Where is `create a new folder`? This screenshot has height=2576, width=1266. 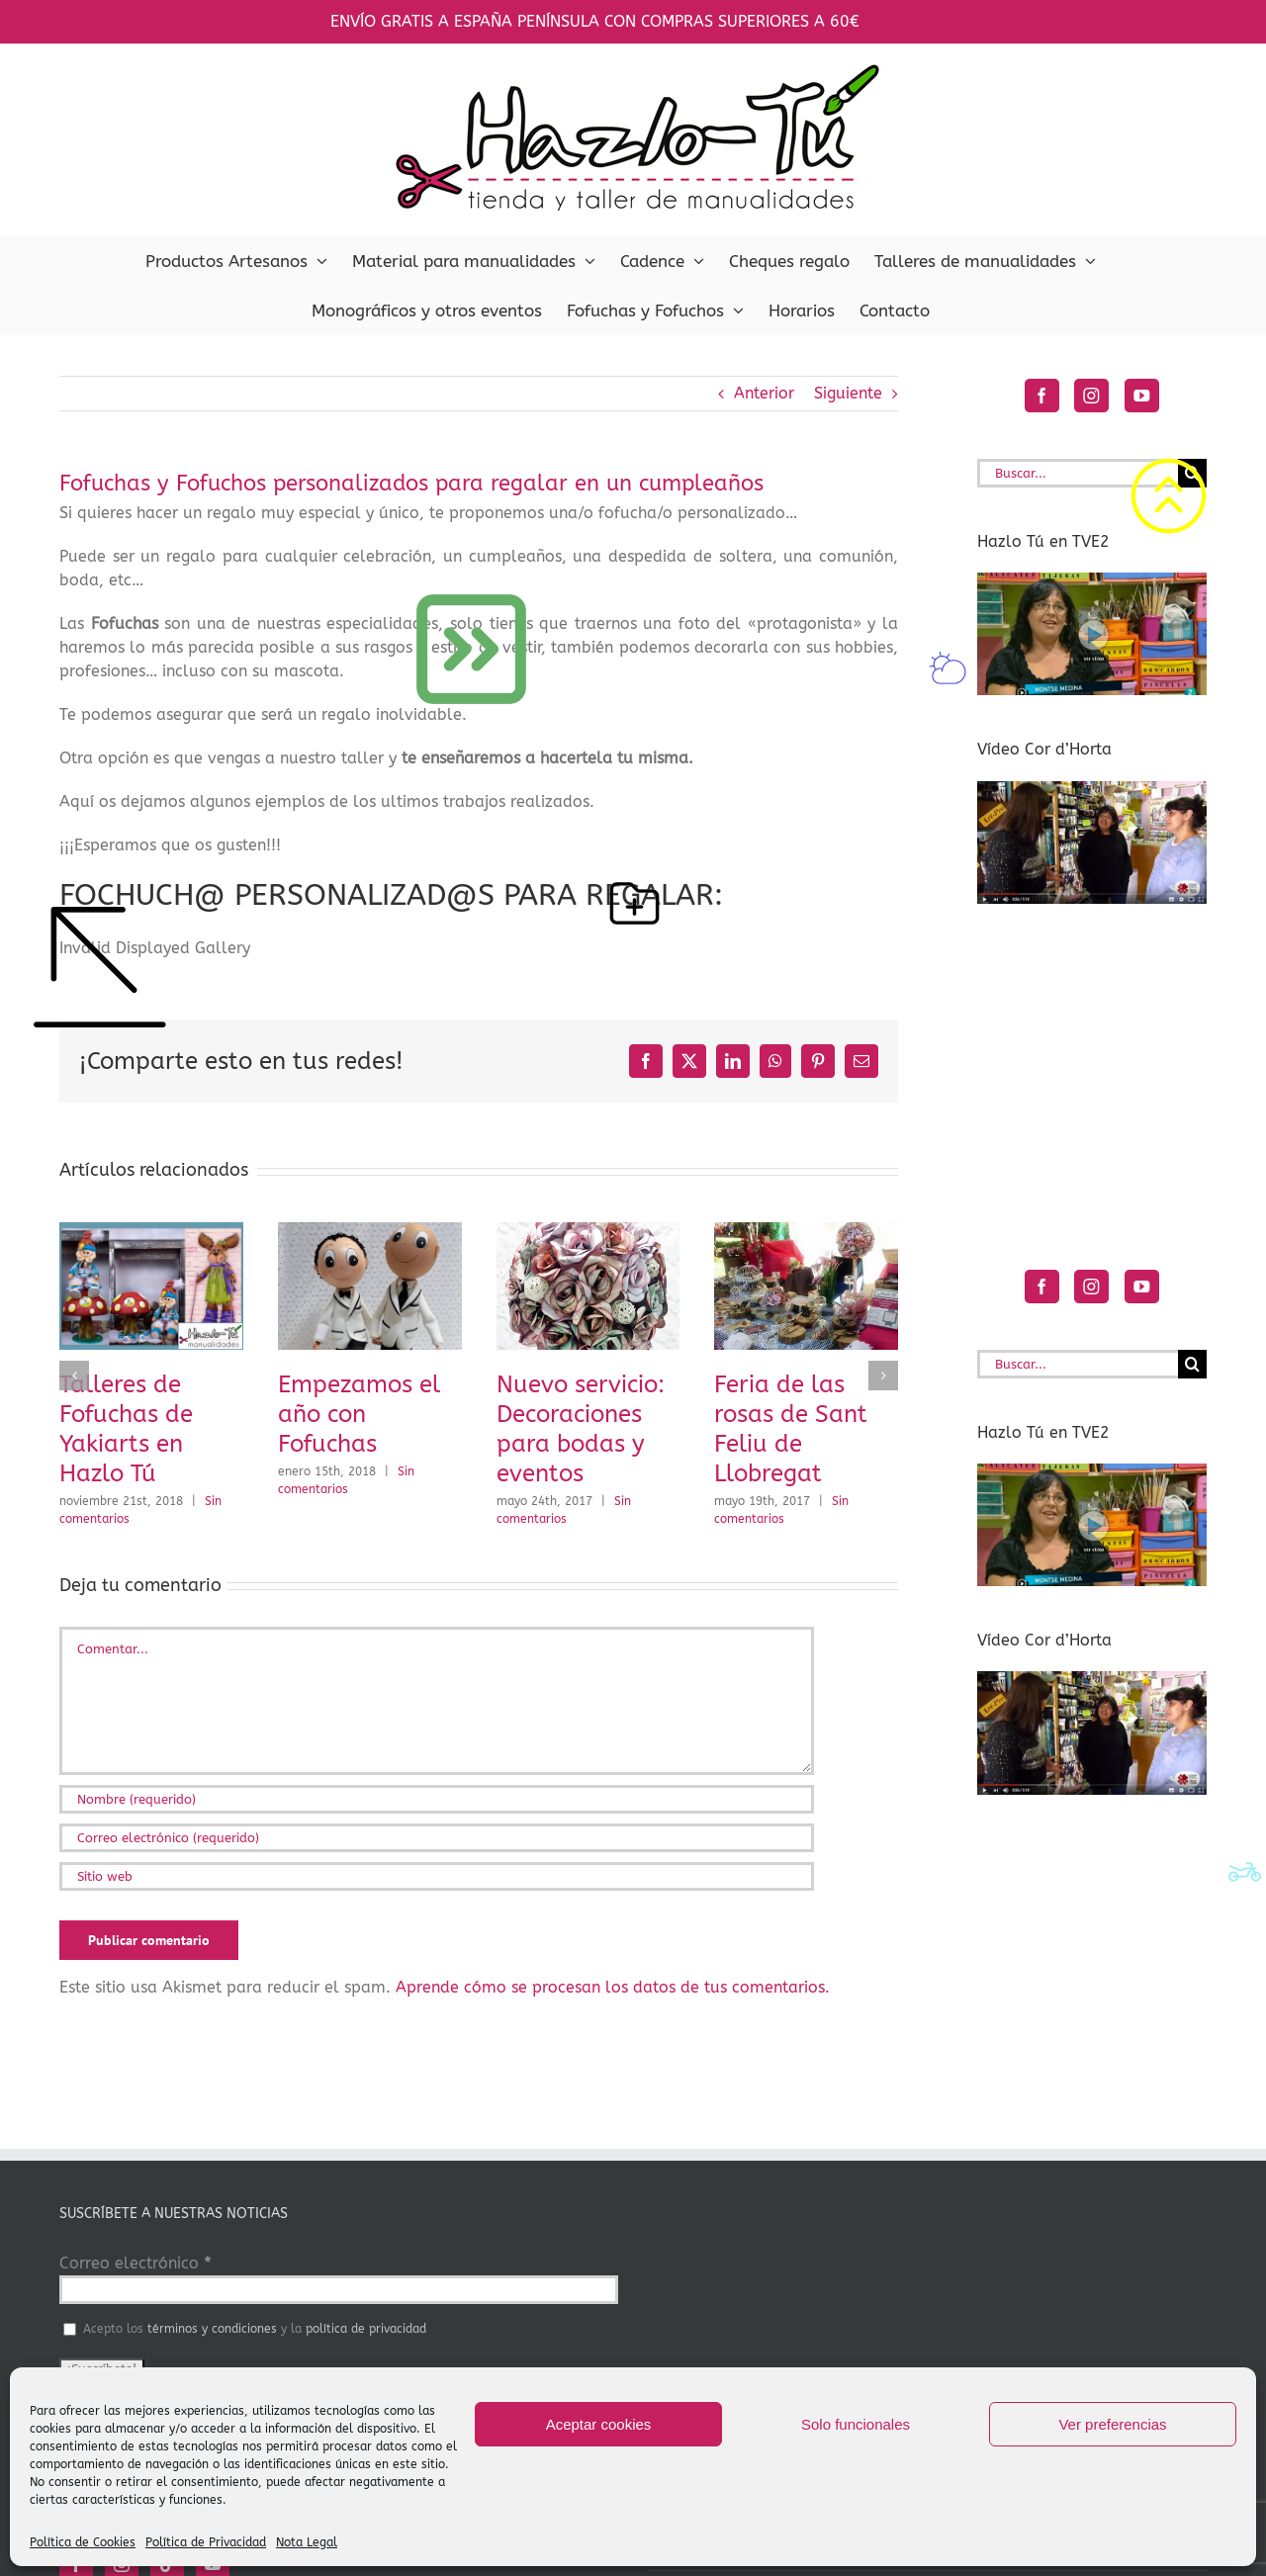
create a new folder is located at coordinates (634, 903).